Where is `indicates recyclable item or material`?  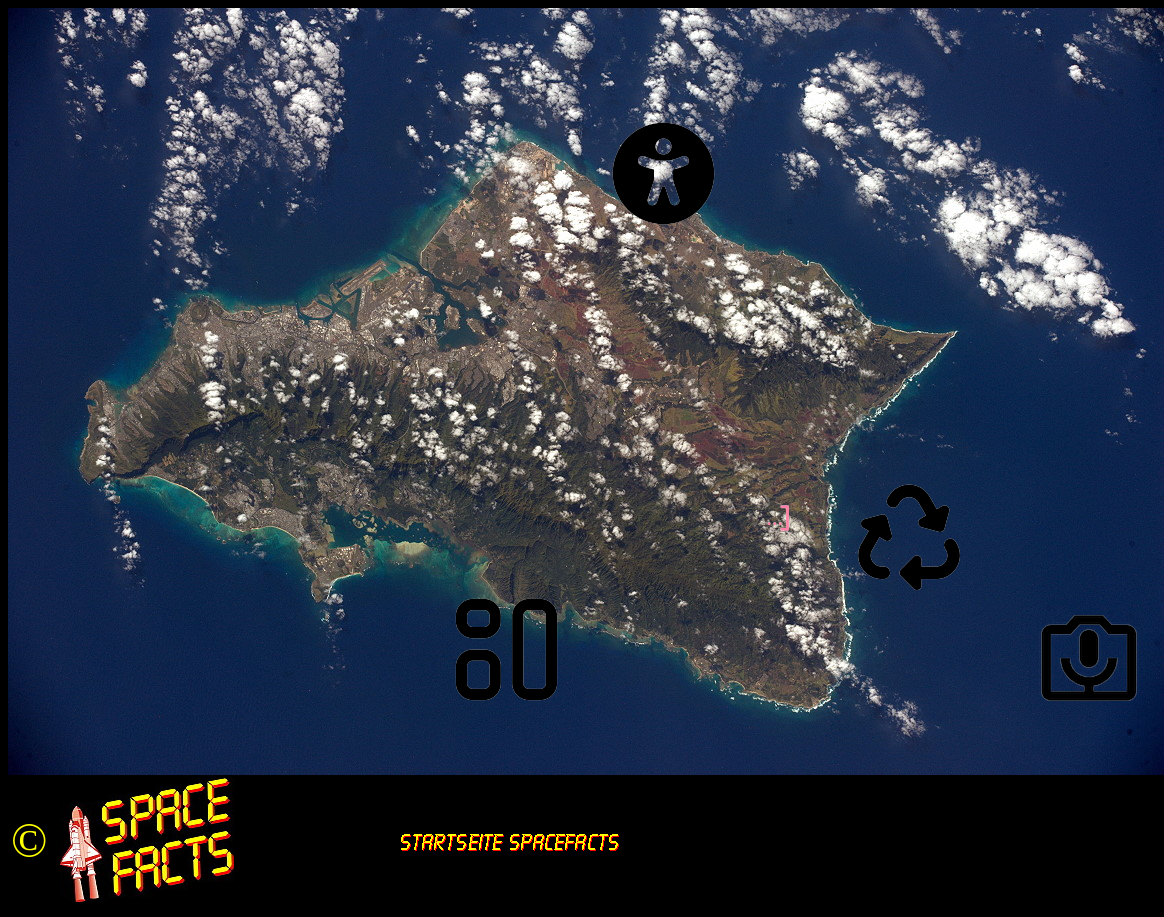
indicates recyclable item or material is located at coordinates (909, 535).